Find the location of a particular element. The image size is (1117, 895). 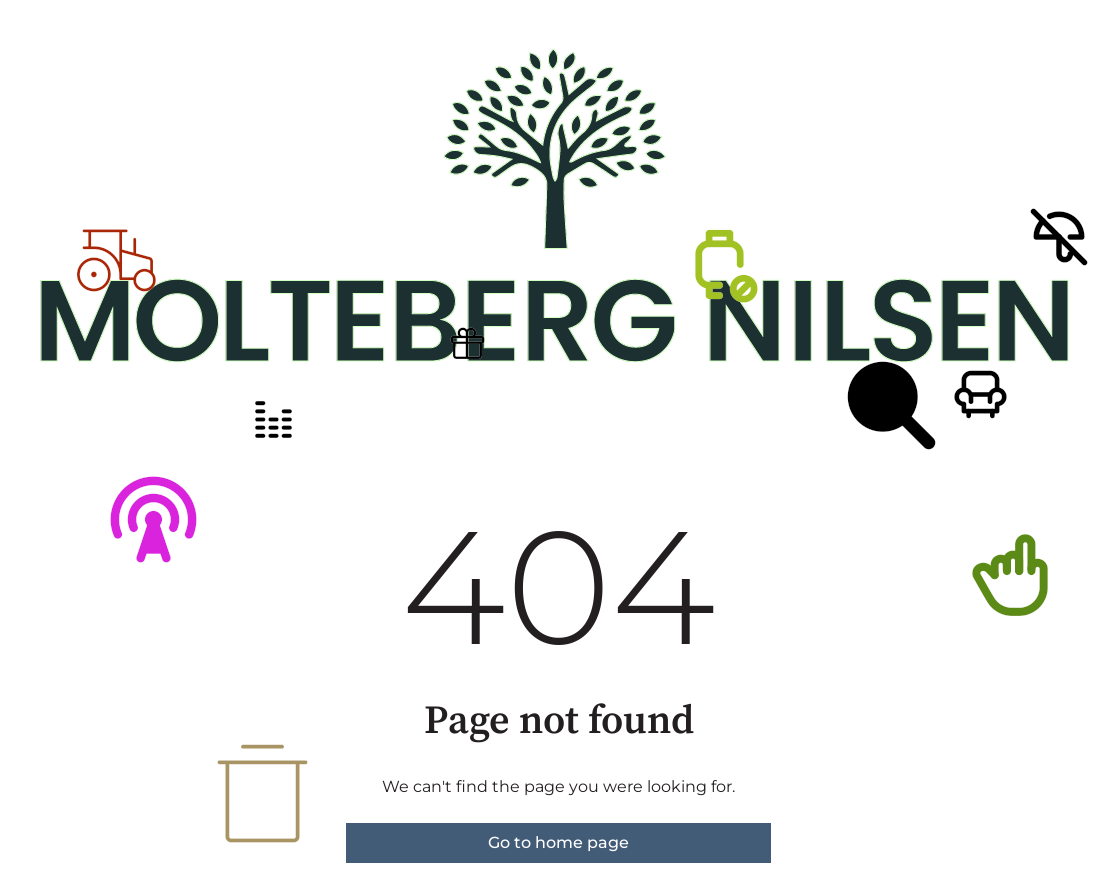

access broadcast or radio tower settings is located at coordinates (153, 519).